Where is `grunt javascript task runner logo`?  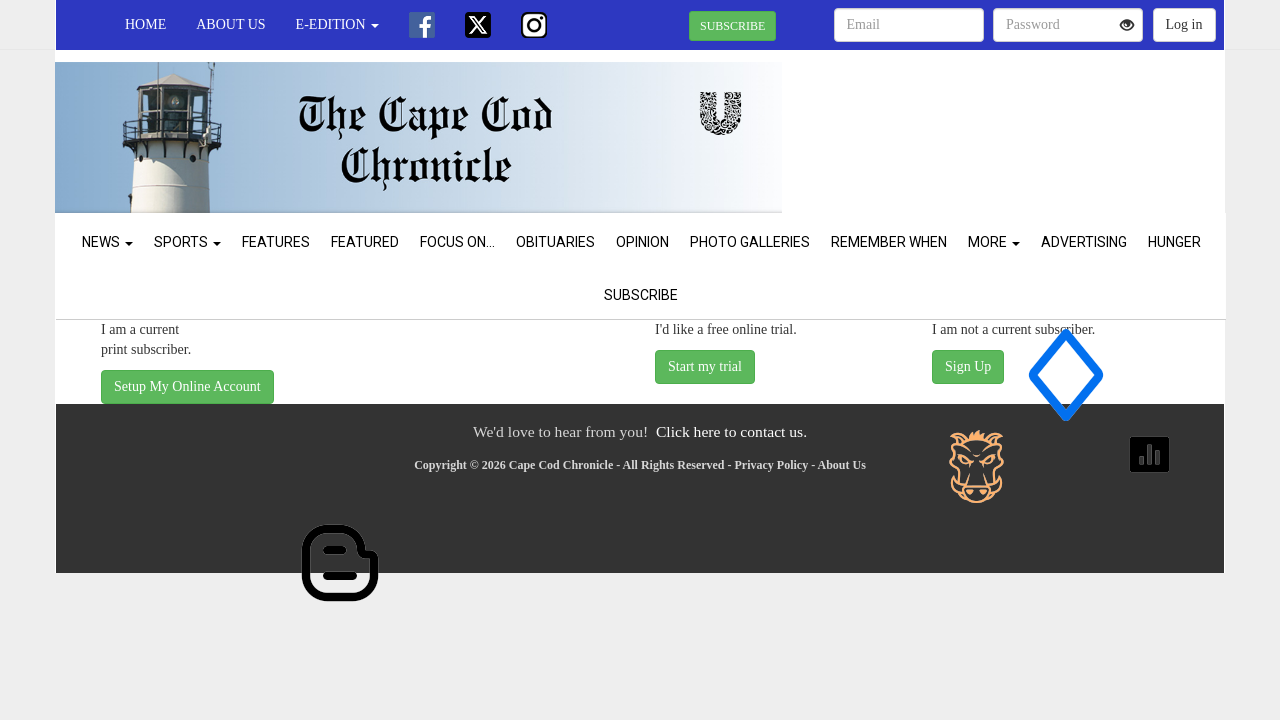
grunt javascript task runner logo is located at coordinates (976, 466).